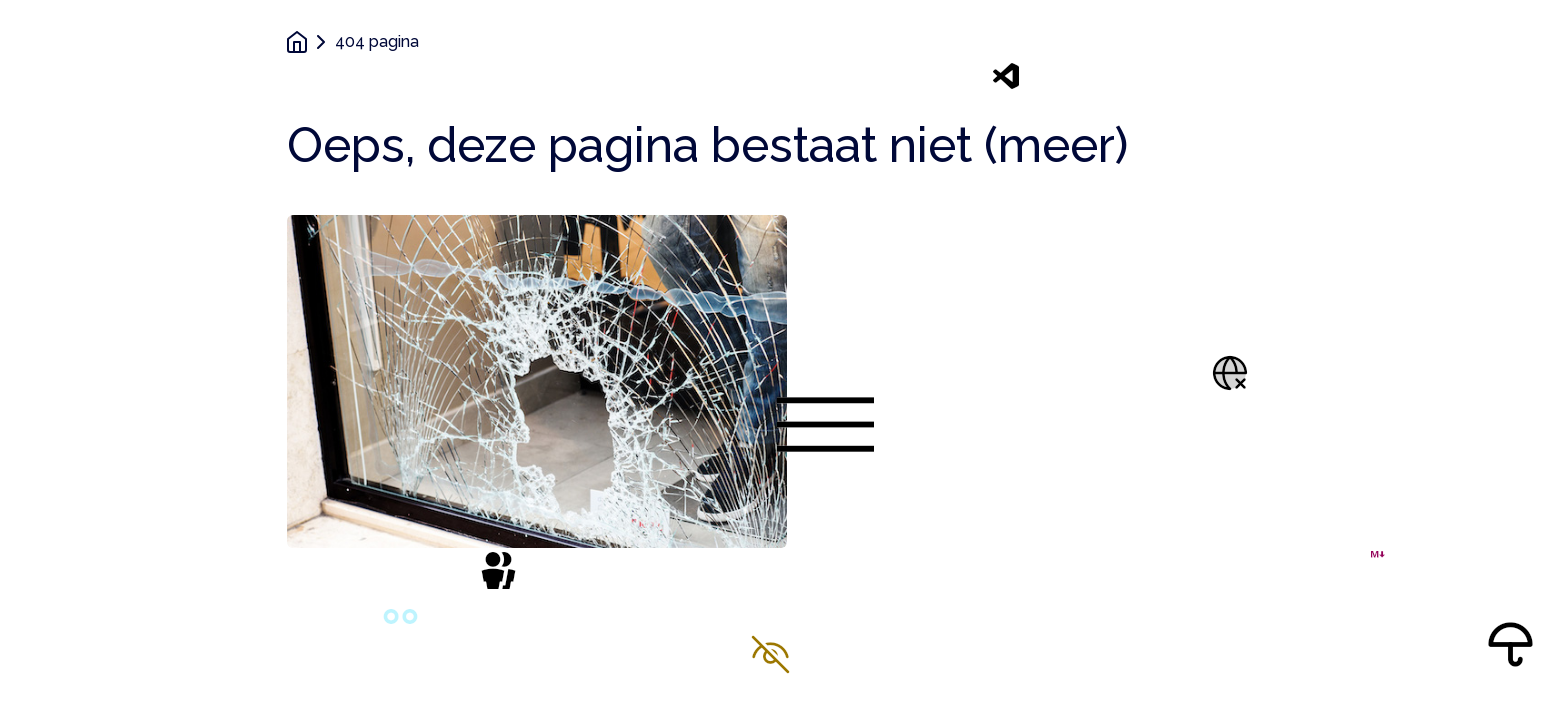  What do you see at coordinates (1510, 644) in the screenshot?
I see `view weather protection or rain forecast` at bounding box center [1510, 644].